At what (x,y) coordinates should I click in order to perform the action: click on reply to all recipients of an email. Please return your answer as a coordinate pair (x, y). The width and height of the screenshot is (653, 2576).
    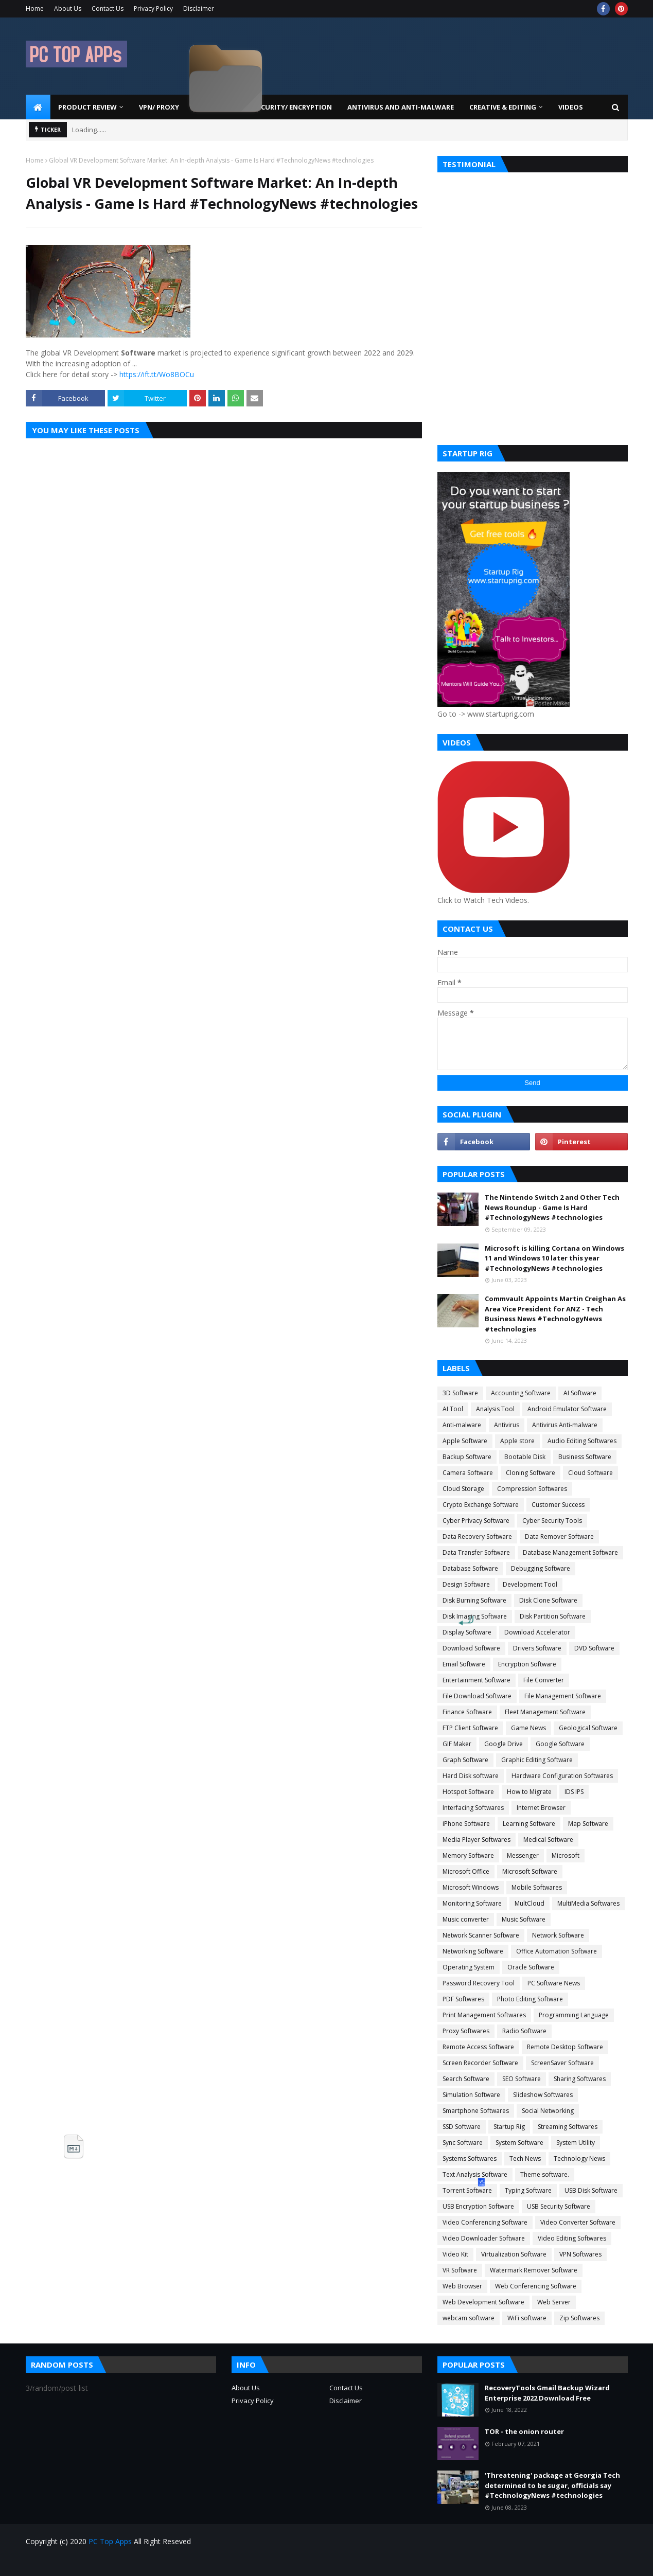
    Looking at the image, I should click on (466, 1620).